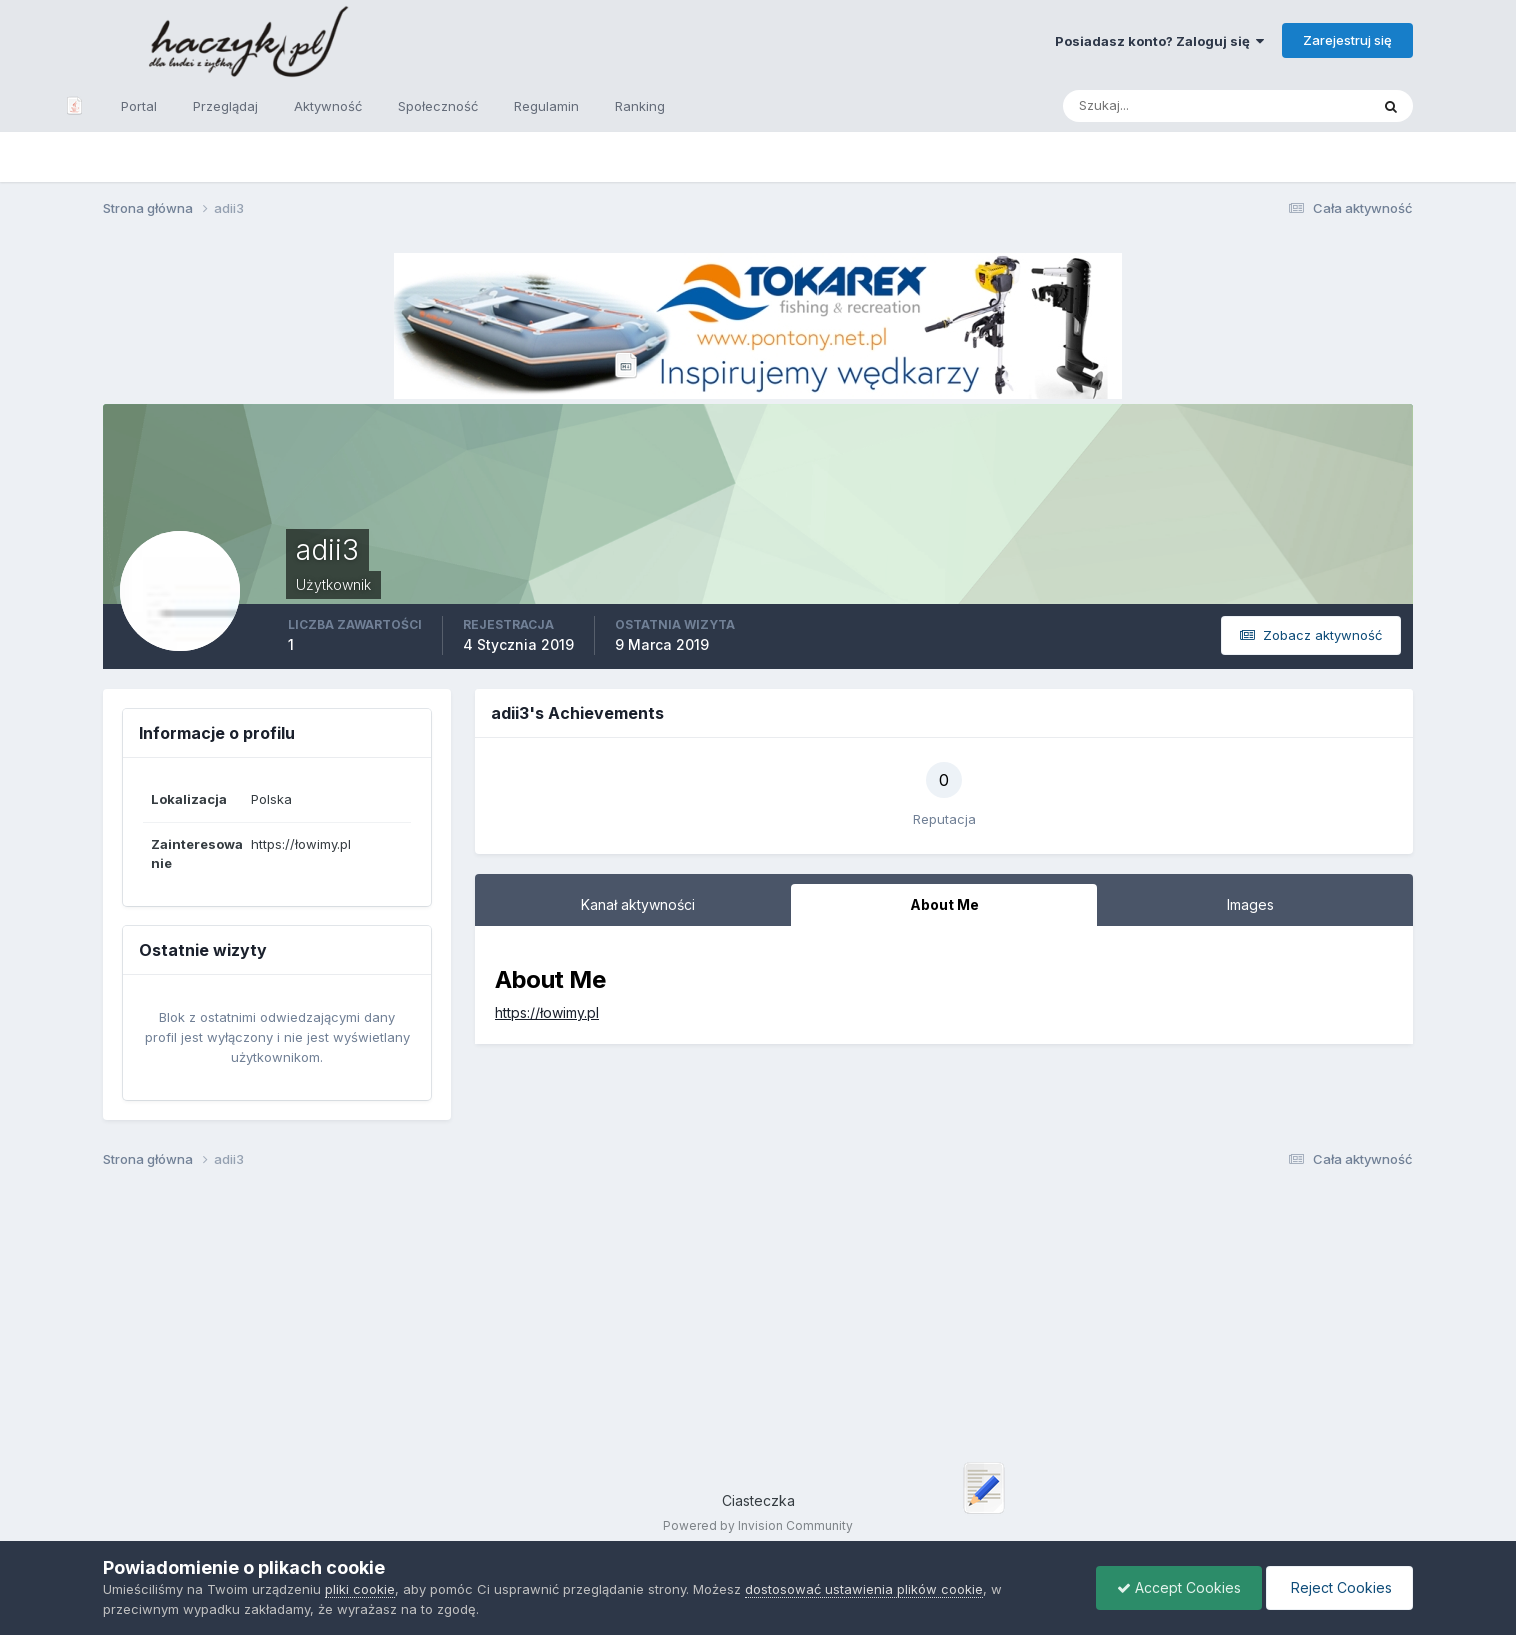 This screenshot has width=1516, height=1635. Describe the element at coordinates (984, 1488) in the screenshot. I see `open gedit text editor` at that location.